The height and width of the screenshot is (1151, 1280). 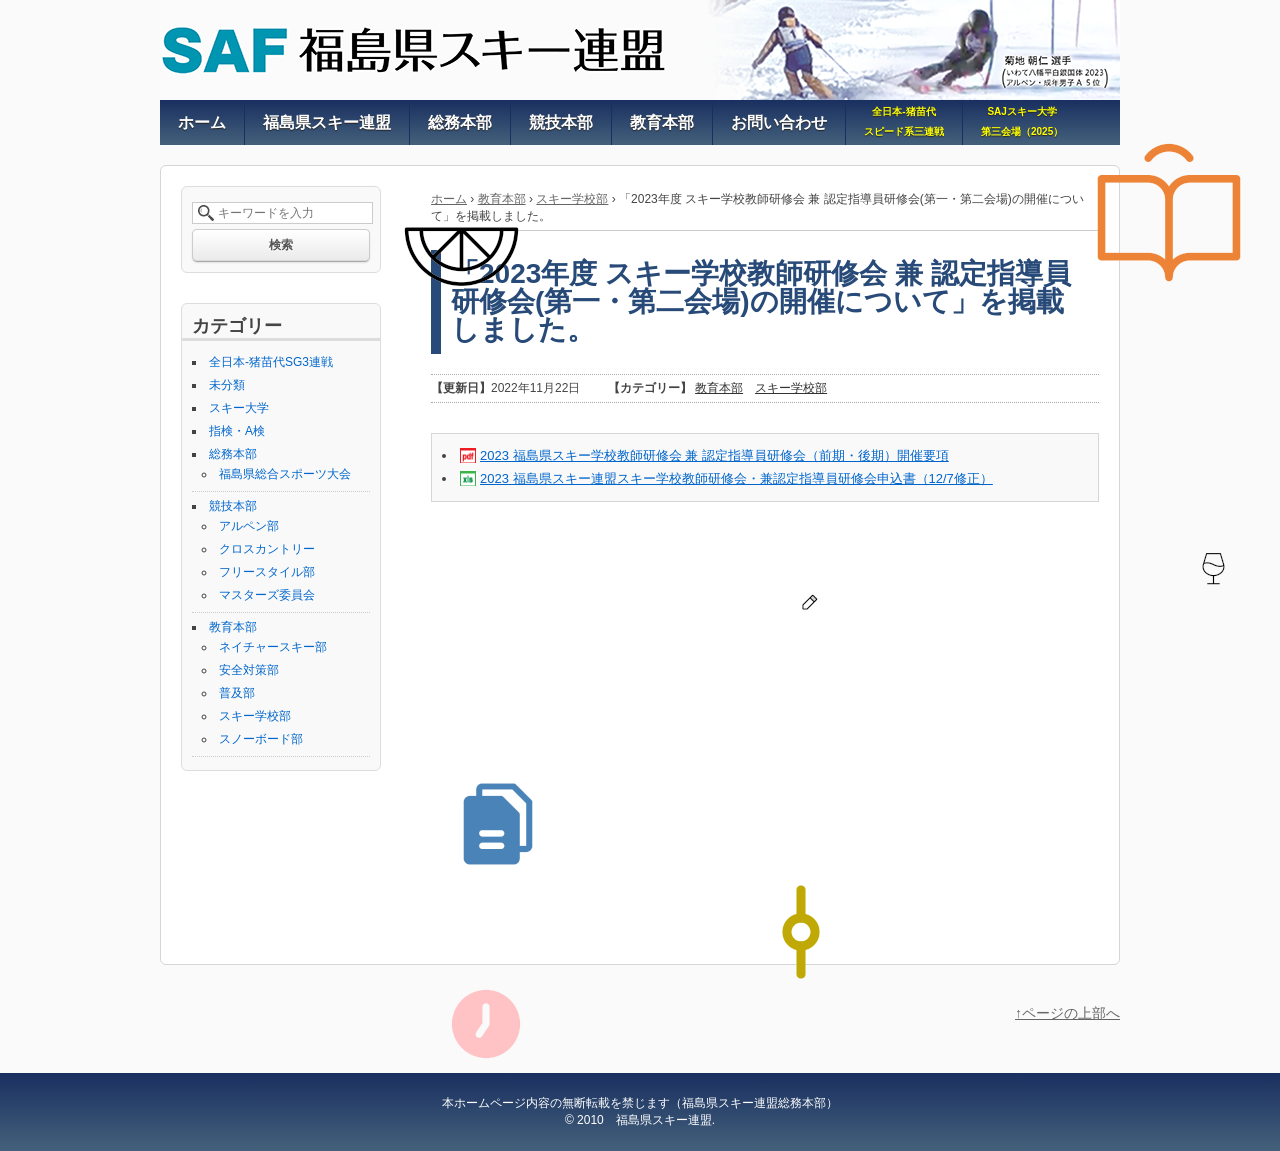 I want to click on indicates citrus or fruit-related content, so click(x=461, y=247).